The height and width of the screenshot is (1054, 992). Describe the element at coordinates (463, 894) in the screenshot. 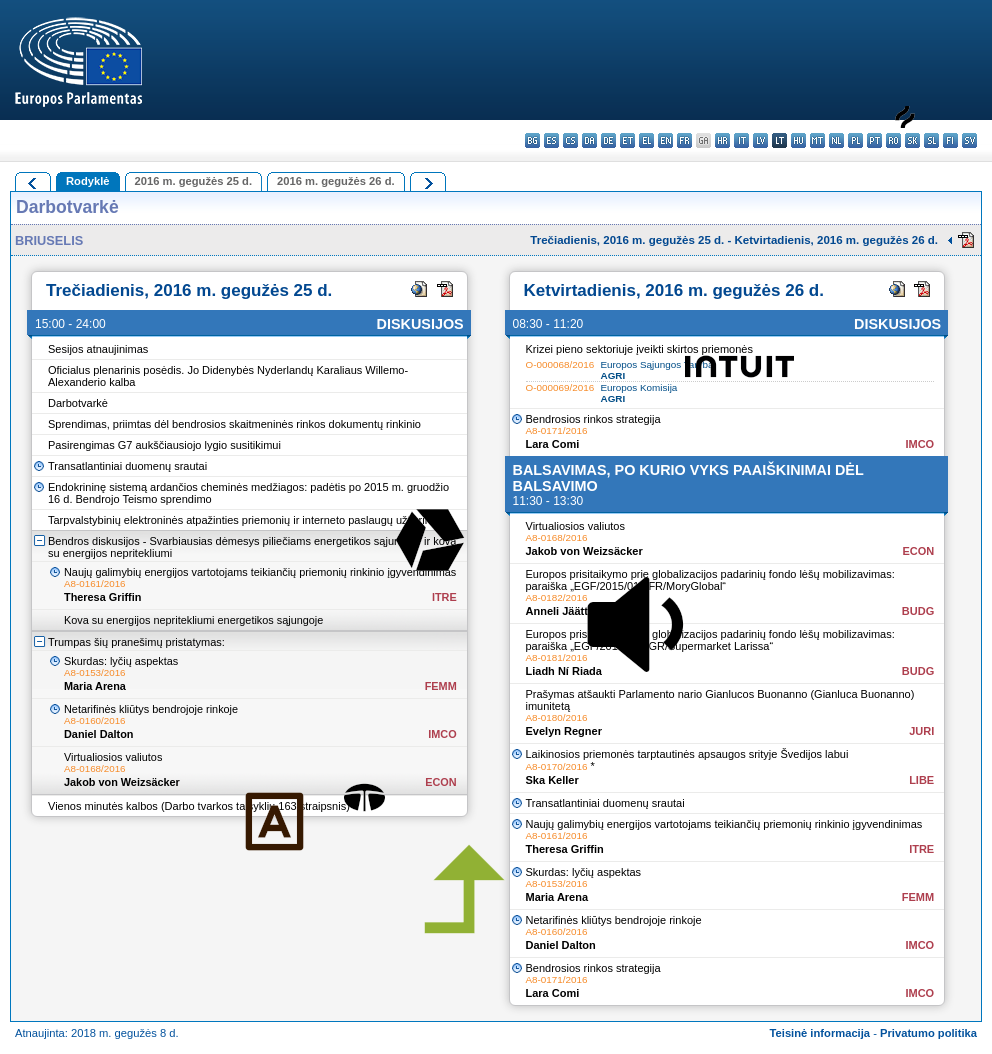

I see `turn right then continue forward` at that location.